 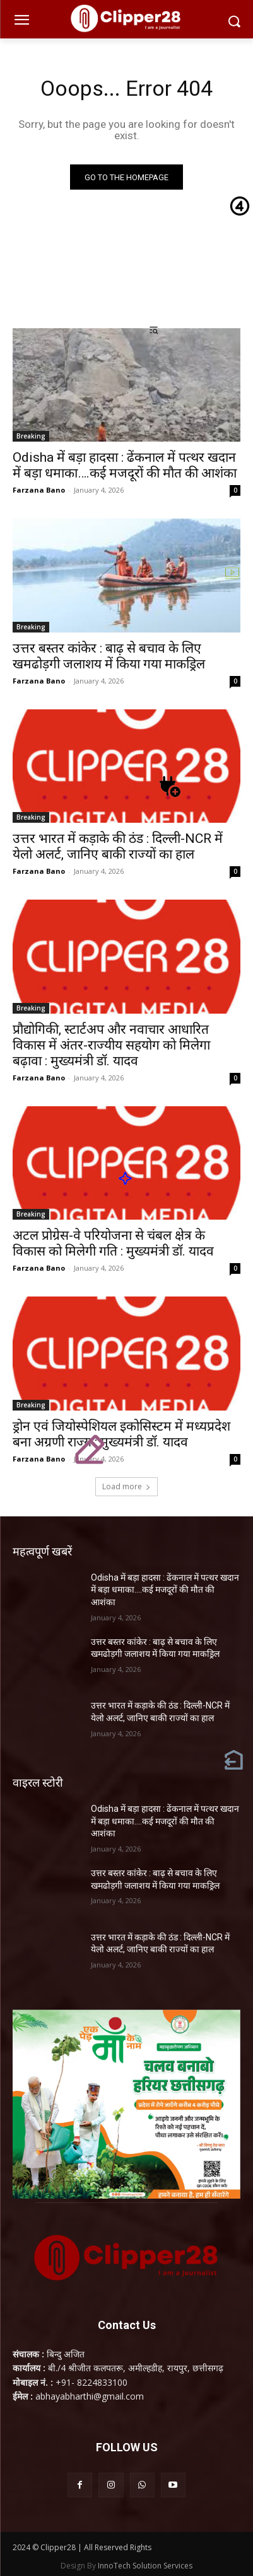 I want to click on indicates step four in a multi-step process, so click(x=240, y=206).